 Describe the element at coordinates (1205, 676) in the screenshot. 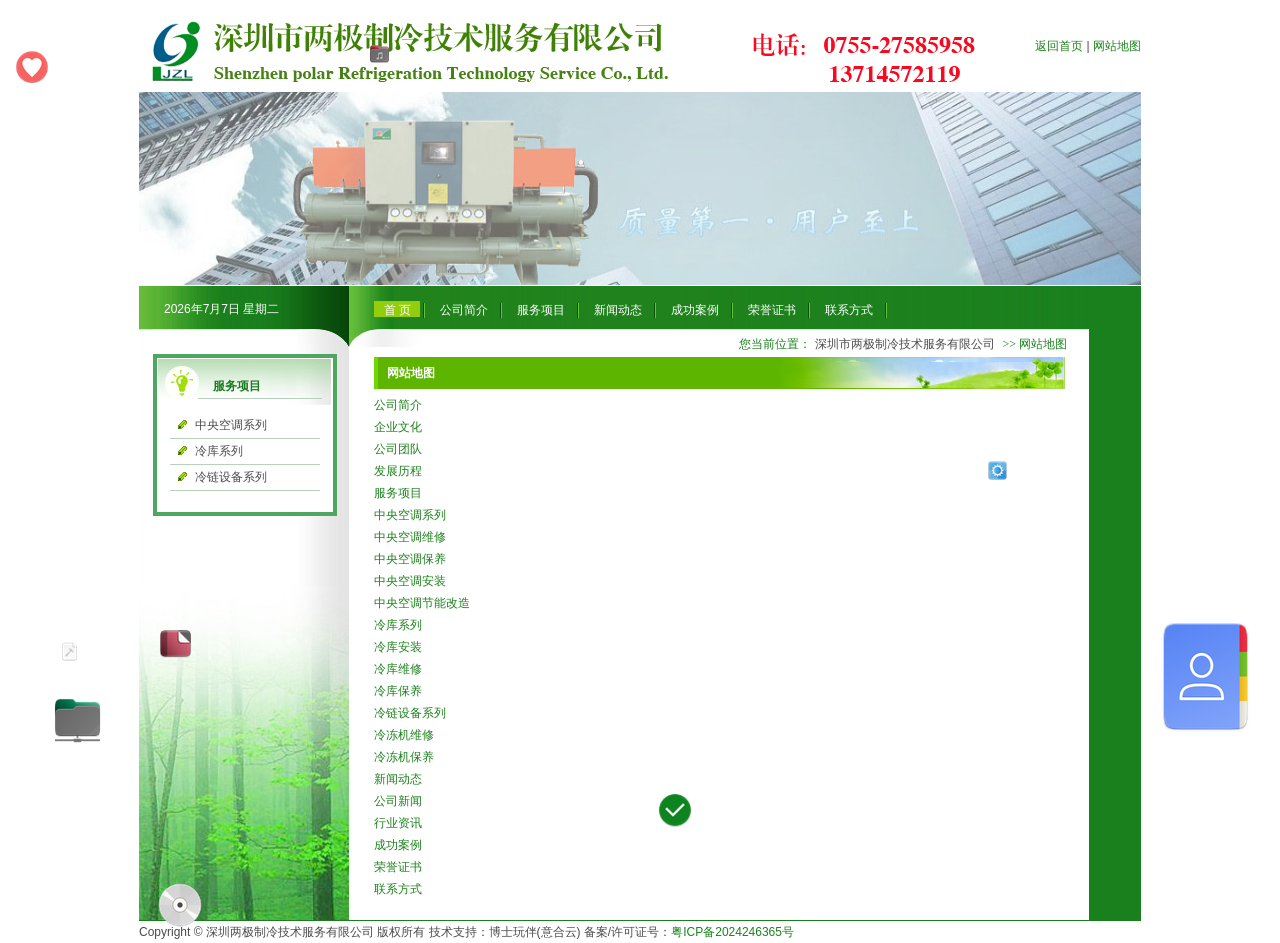

I see `open contacts or address book app` at that location.